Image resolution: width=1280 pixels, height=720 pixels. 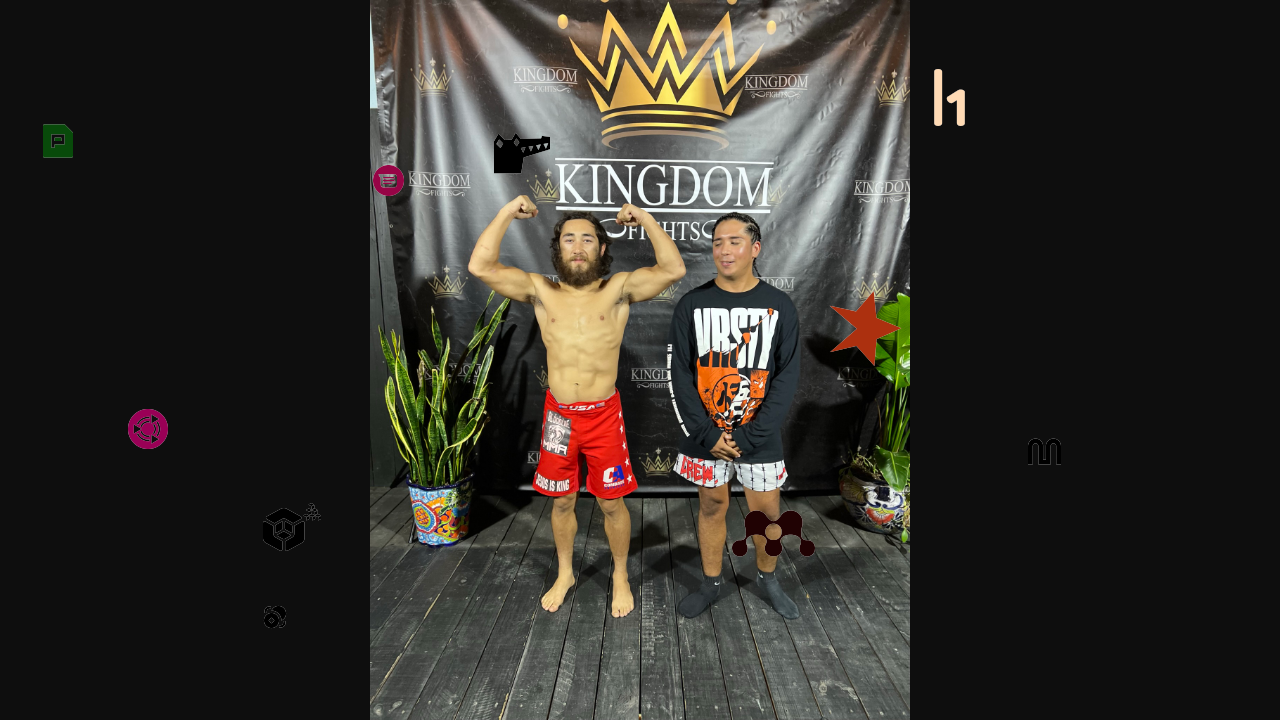 I want to click on open Google Messages app, so click(x=388, y=180).